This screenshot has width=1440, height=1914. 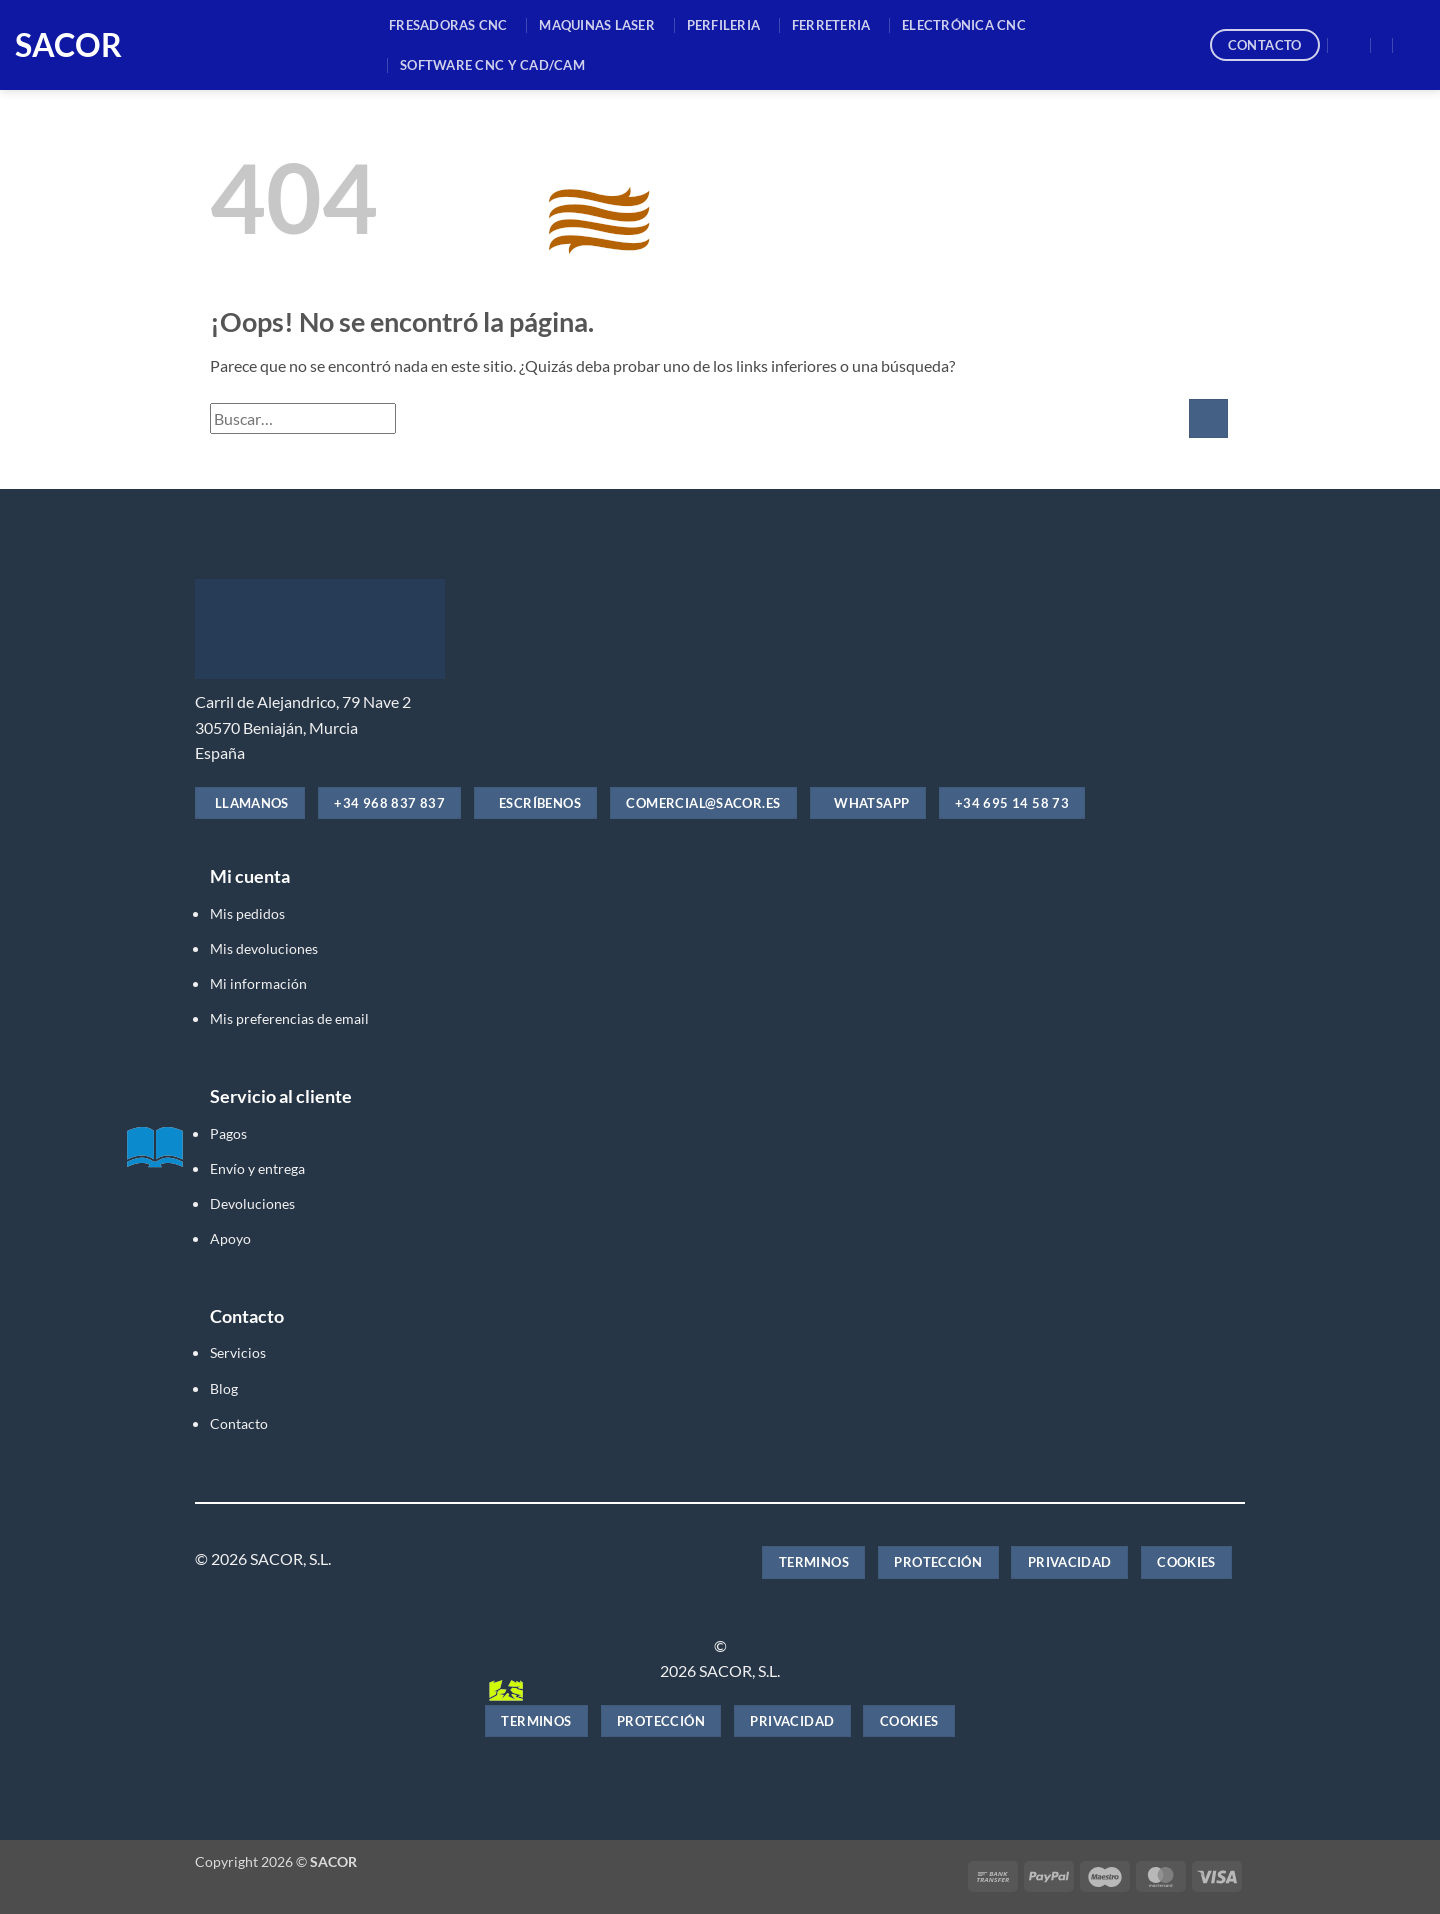 What do you see at coordinates (155, 1147) in the screenshot?
I see `open the reading or library section` at bounding box center [155, 1147].